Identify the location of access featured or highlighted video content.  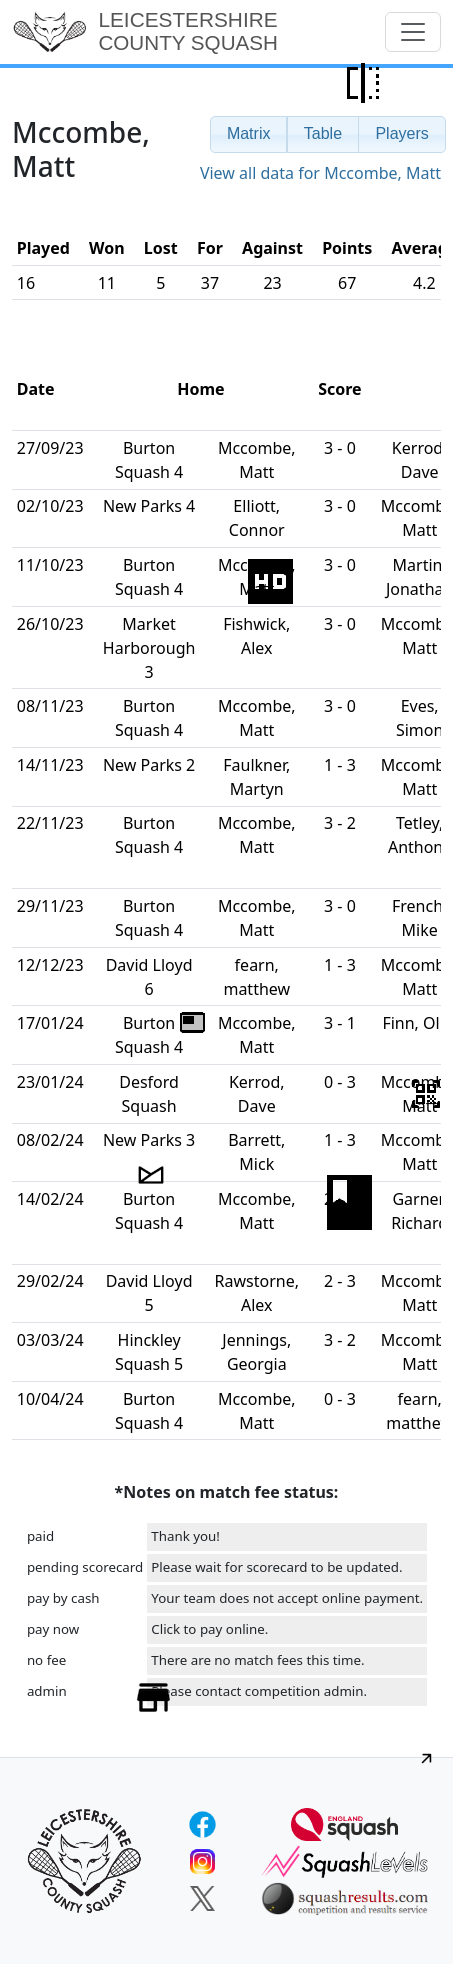
(192, 1022).